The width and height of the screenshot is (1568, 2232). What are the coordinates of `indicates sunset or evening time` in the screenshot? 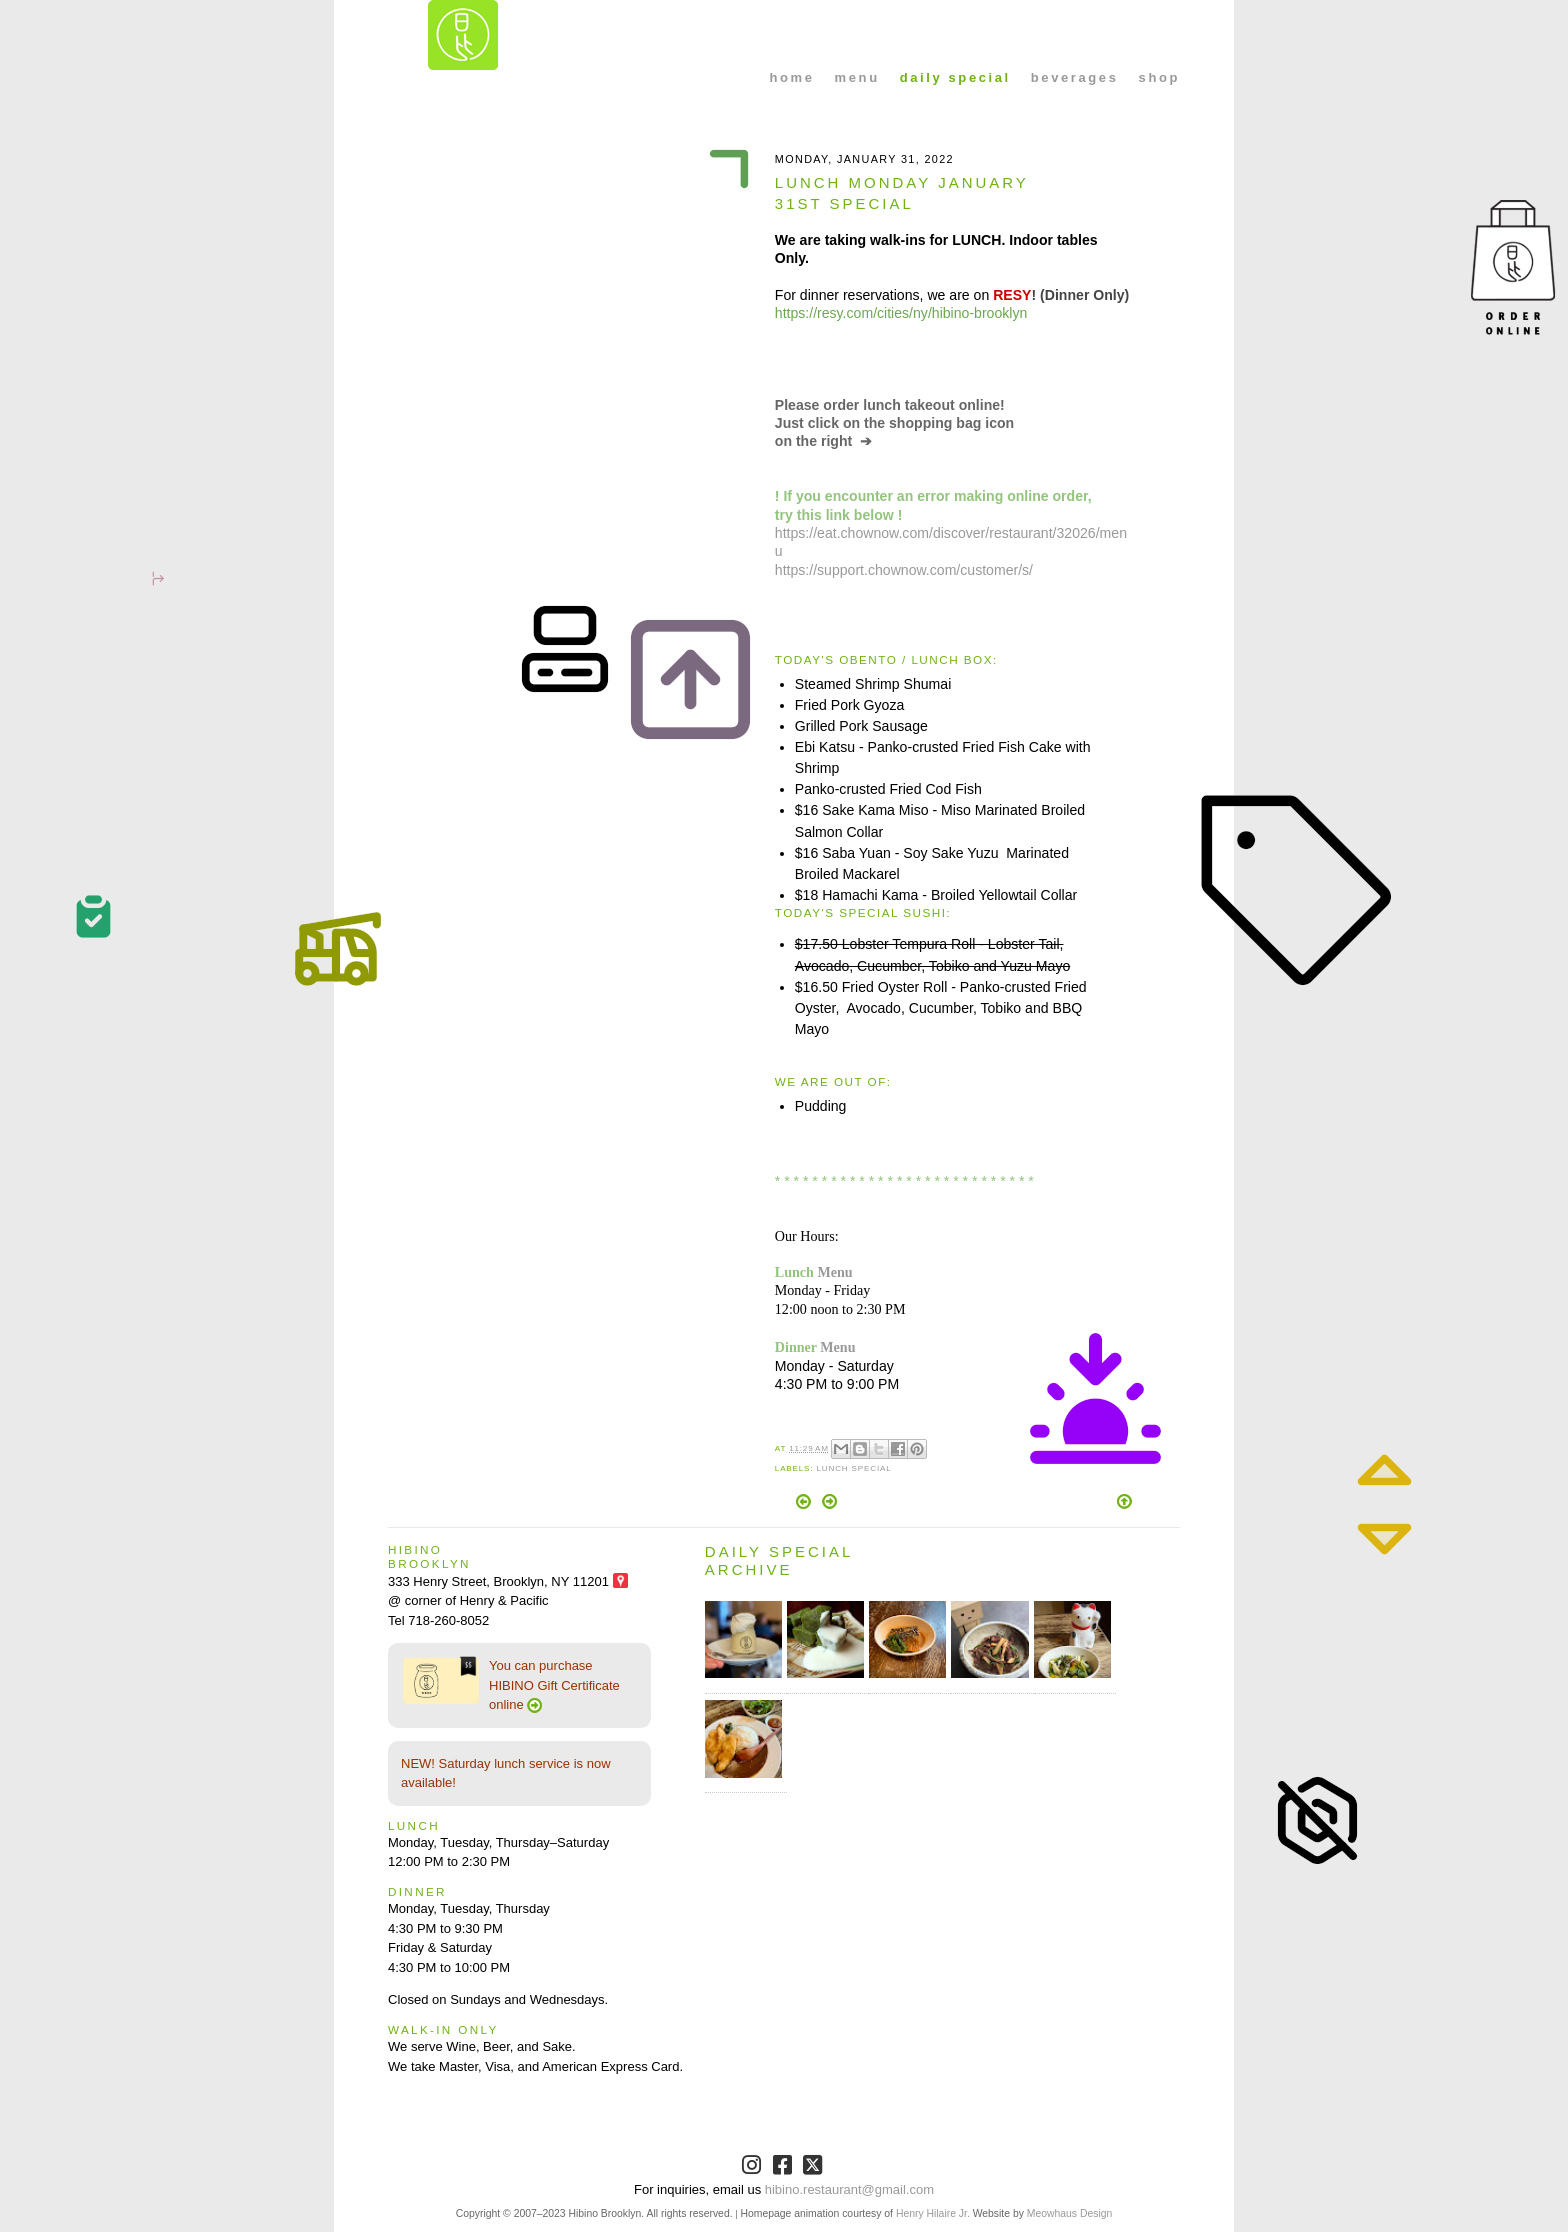 It's located at (1095, 1398).